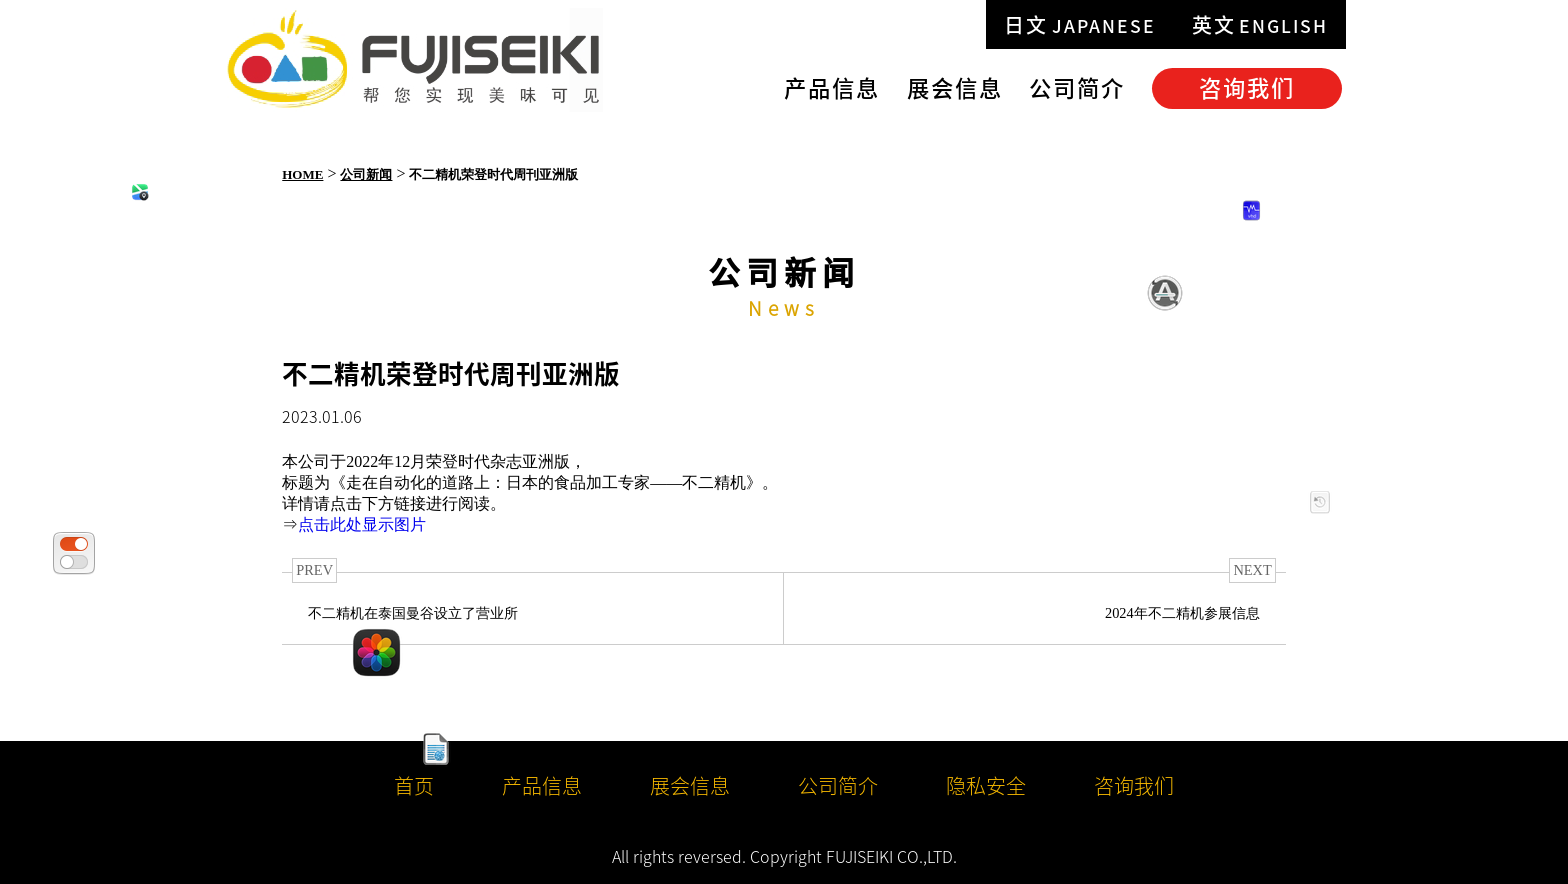 Image resolution: width=1568 pixels, height=884 pixels. I want to click on check for system software updates, so click(1165, 293).